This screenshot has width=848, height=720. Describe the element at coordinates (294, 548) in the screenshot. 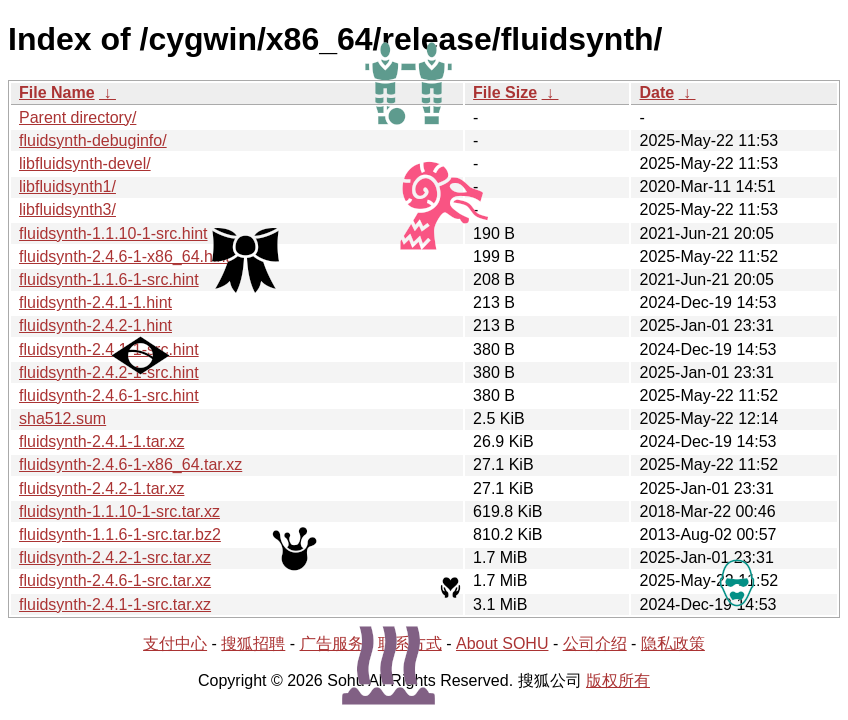

I see `indicates a splash or splatter effect` at that location.